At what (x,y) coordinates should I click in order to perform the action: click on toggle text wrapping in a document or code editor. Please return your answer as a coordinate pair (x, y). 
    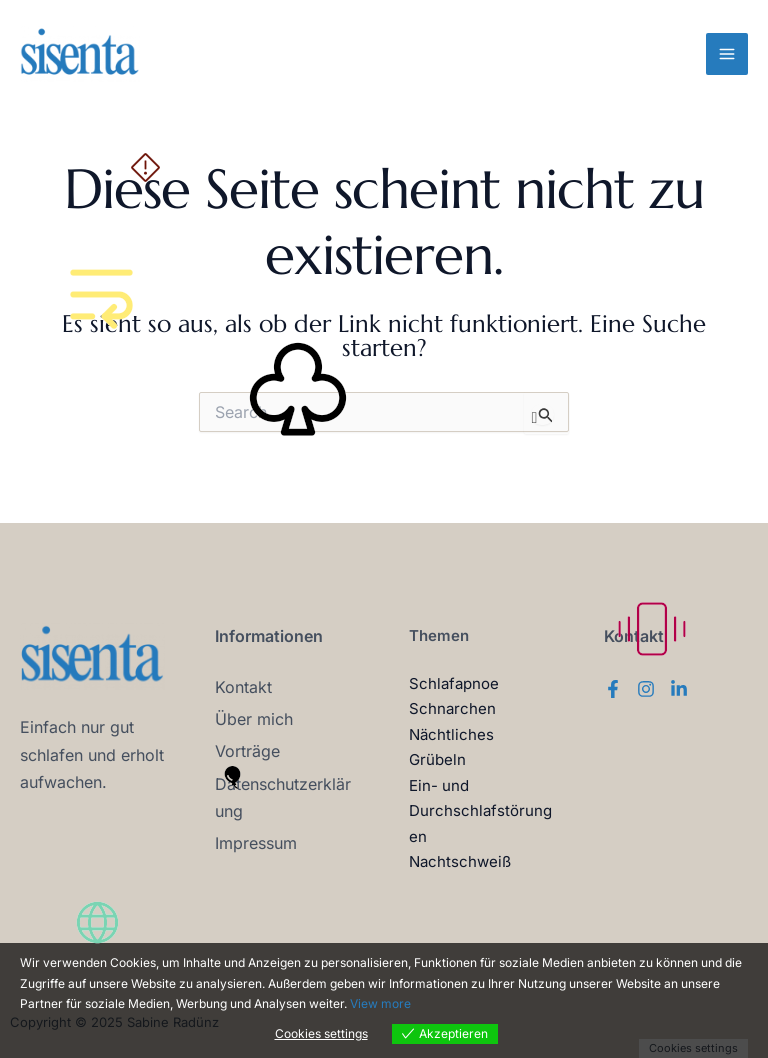
    Looking at the image, I should click on (101, 294).